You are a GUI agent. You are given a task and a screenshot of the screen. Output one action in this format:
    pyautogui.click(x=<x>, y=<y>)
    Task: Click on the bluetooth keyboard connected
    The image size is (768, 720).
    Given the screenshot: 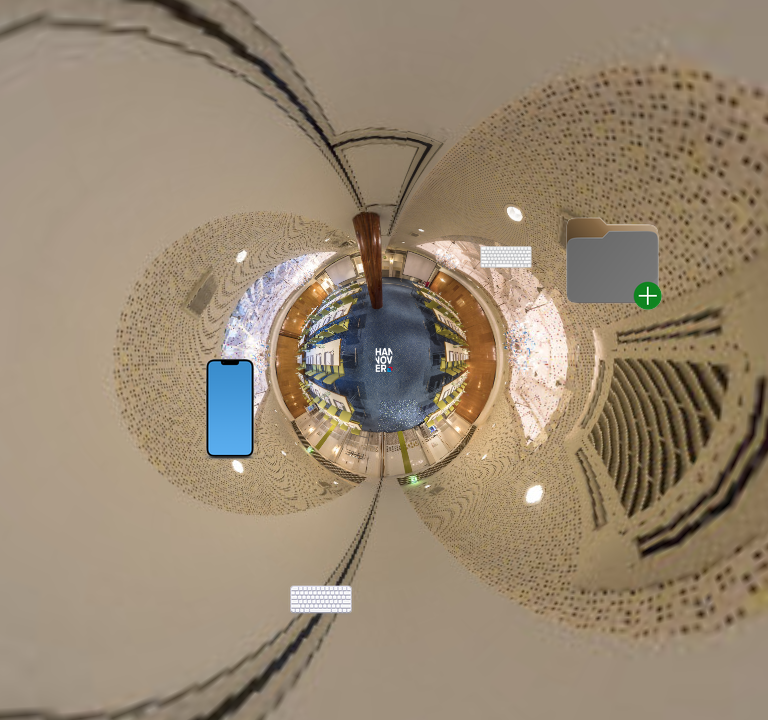 What is the action you would take?
    pyautogui.click(x=321, y=600)
    